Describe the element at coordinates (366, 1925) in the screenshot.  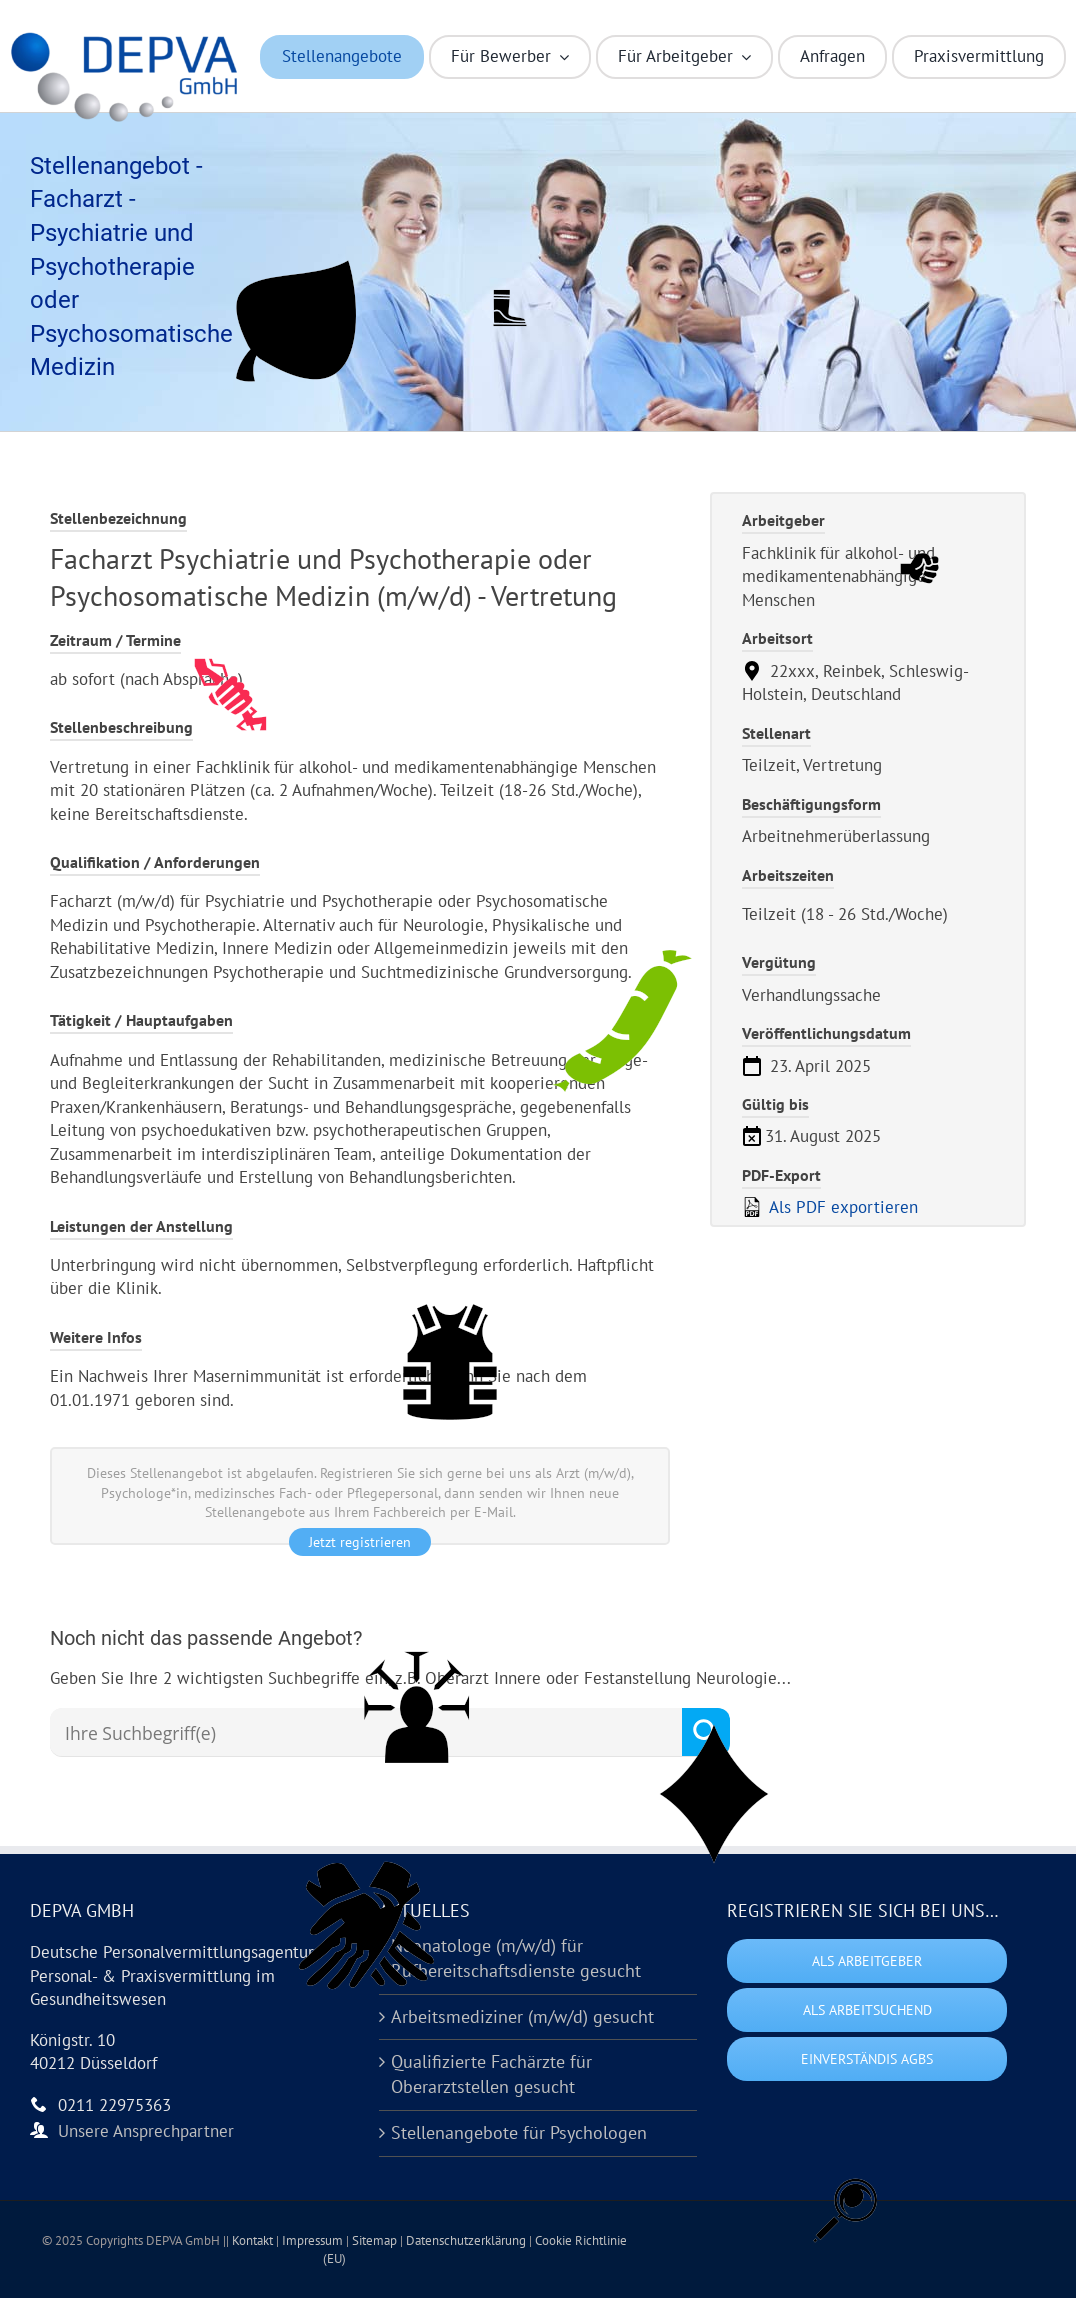
I see `equip gloves or hand gear` at that location.